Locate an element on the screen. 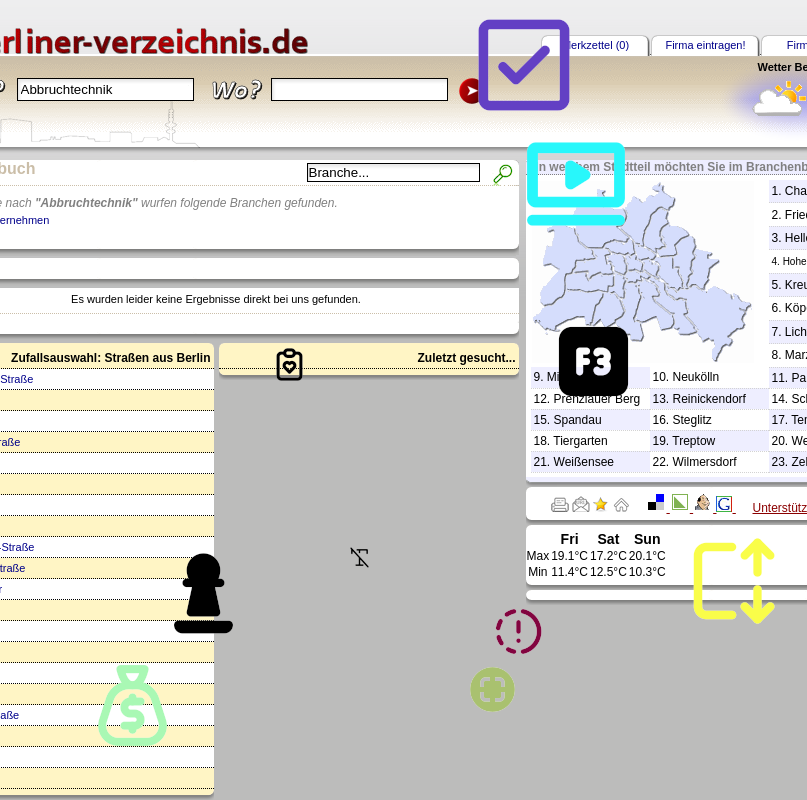 This screenshot has height=800, width=807. view tax information or documents is located at coordinates (132, 705).